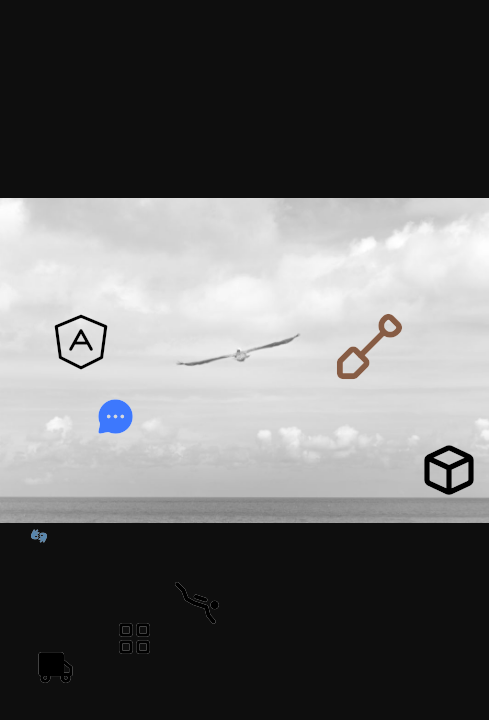 The image size is (489, 720). Describe the element at coordinates (134, 638) in the screenshot. I see `view items in grid layout` at that location.